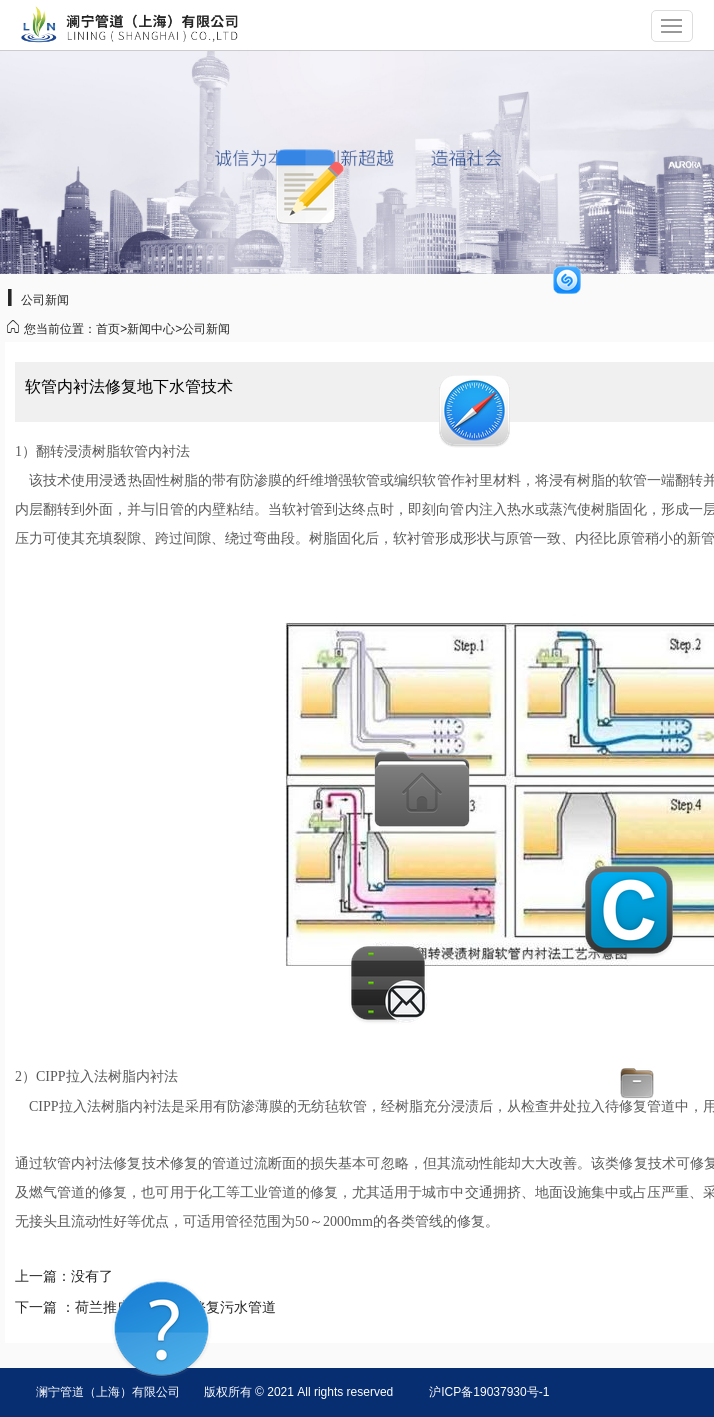 Image resolution: width=714 pixels, height=1417 pixels. I want to click on identify a song playing nearby, so click(567, 280).